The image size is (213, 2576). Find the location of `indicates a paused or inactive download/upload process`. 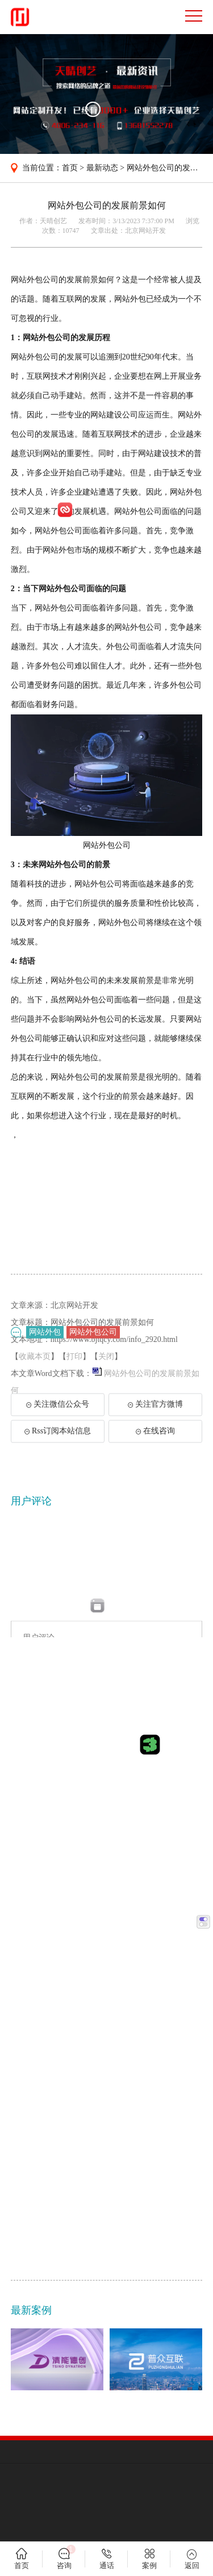

indicates a paused or inactive download/upload process is located at coordinates (93, 109).